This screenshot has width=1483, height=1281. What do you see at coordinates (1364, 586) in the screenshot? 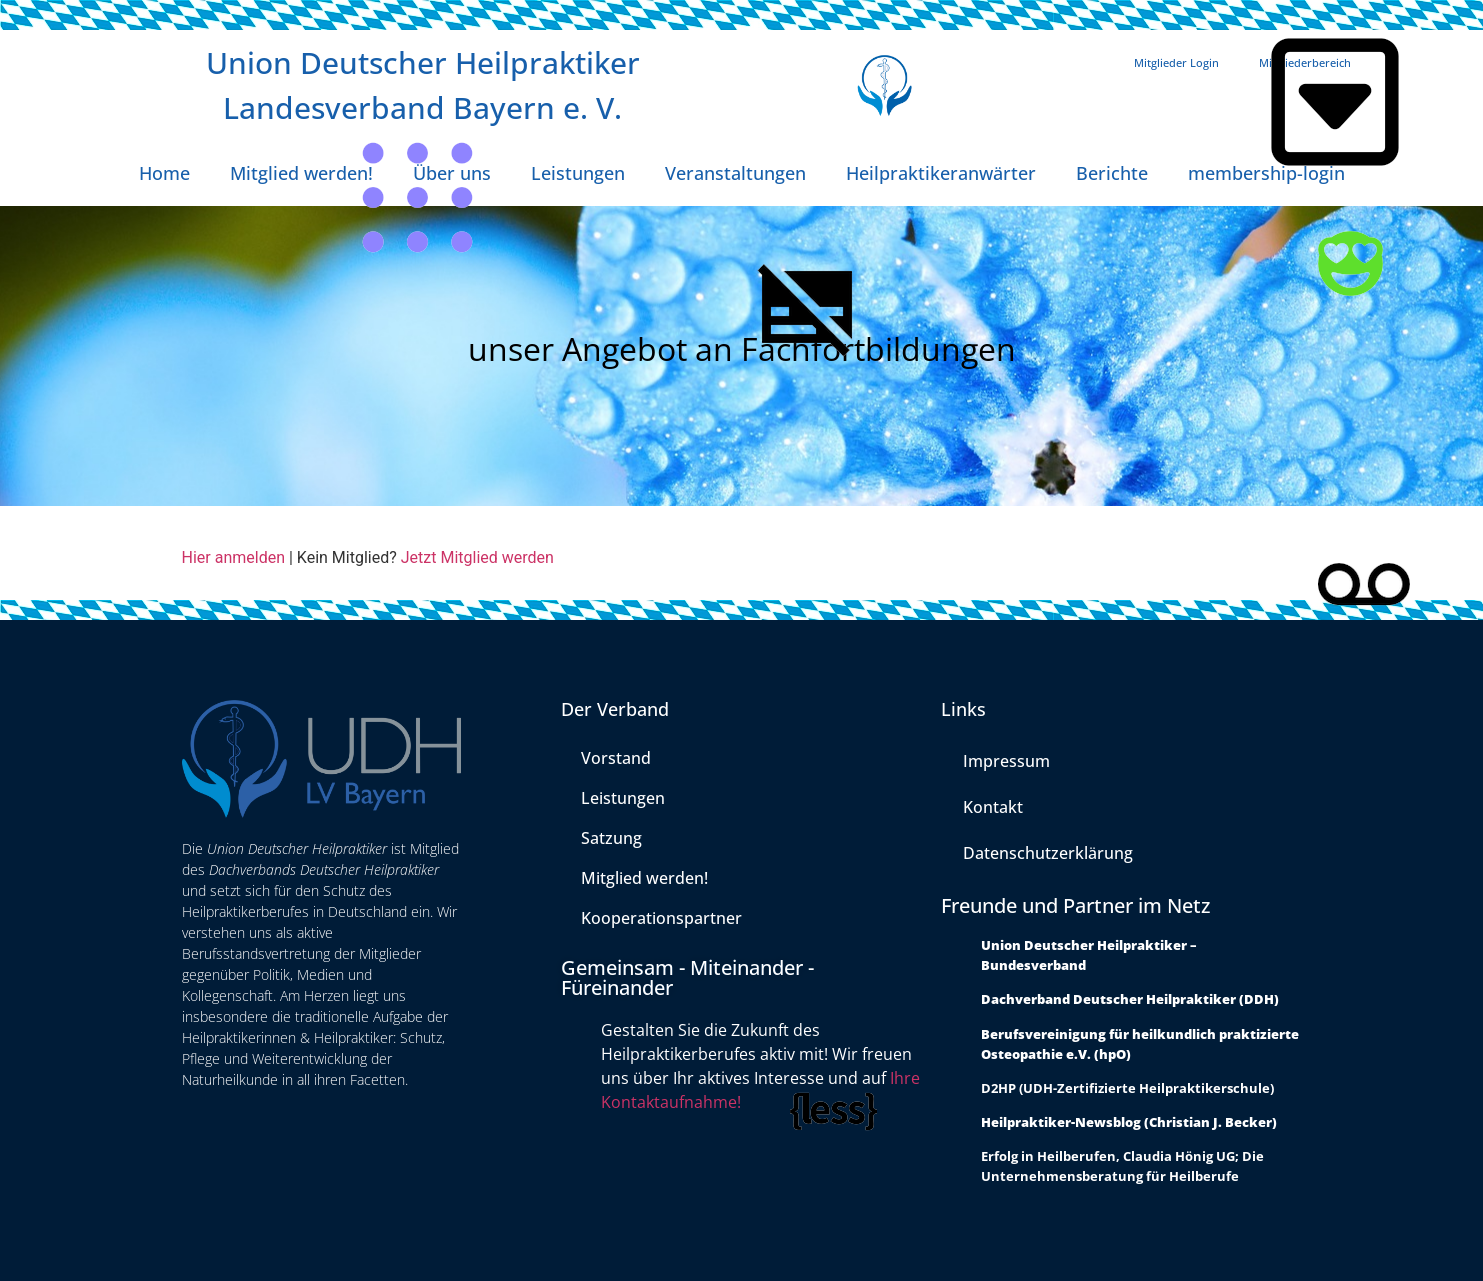
I see `access voicemail messages` at bounding box center [1364, 586].